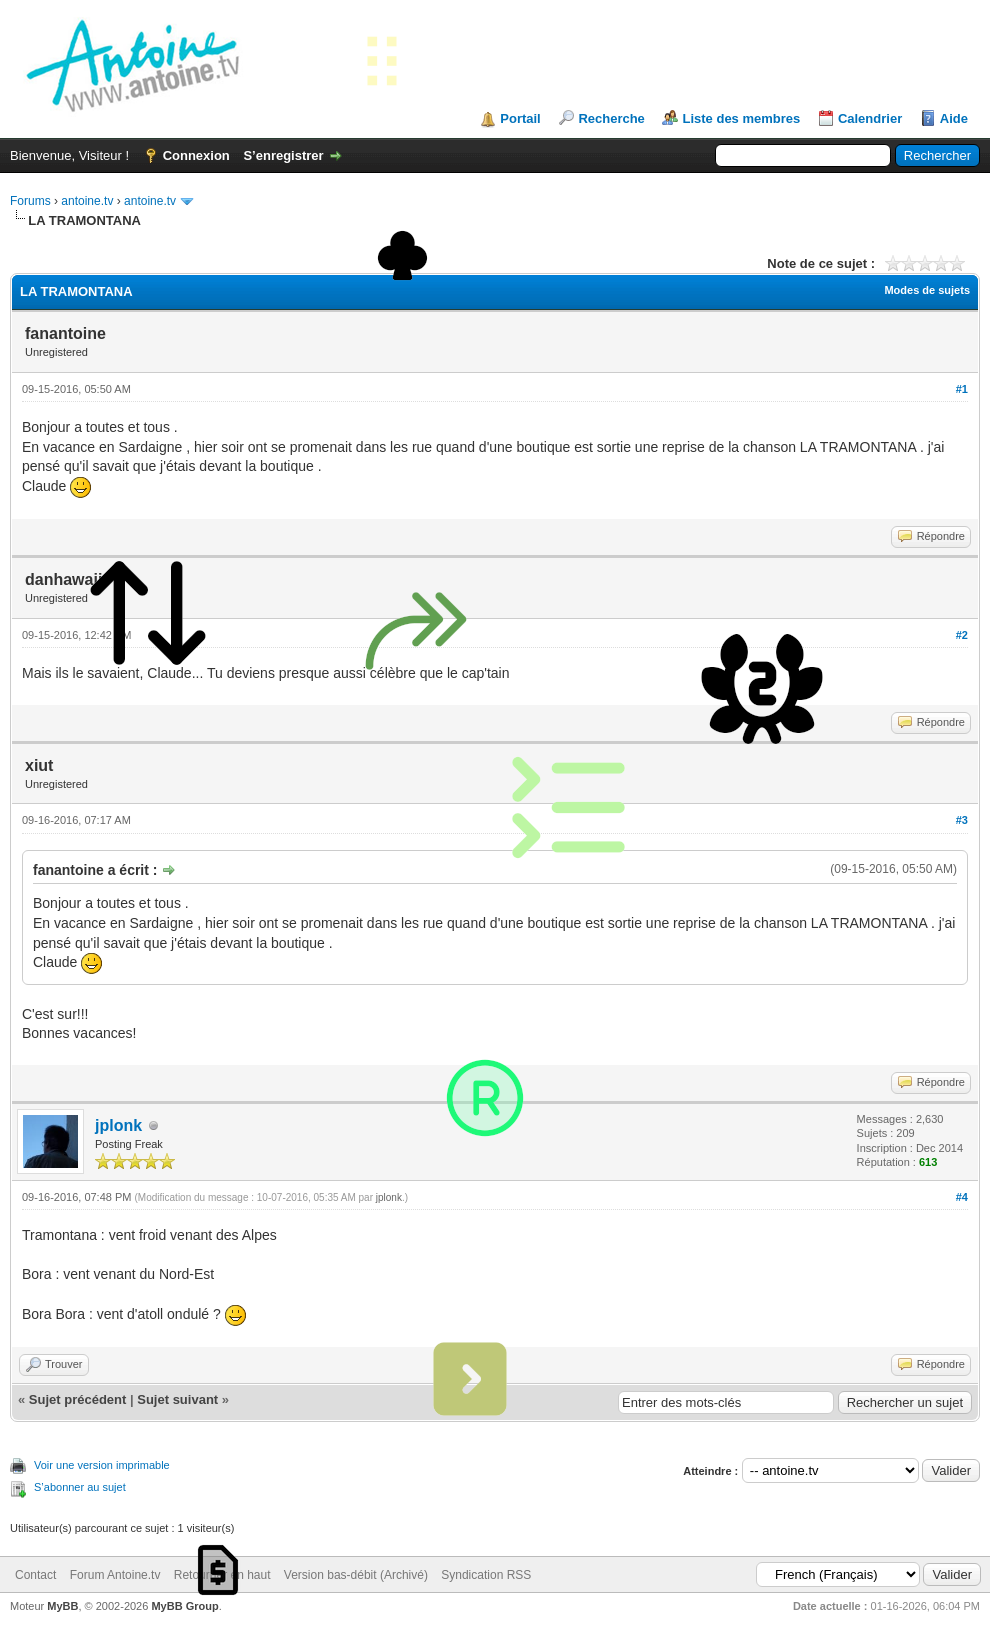 The height and width of the screenshot is (1628, 990). What do you see at coordinates (470, 1379) in the screenshot?
I see `navigate to the next item or screen` at bounding box center [470, 1379].